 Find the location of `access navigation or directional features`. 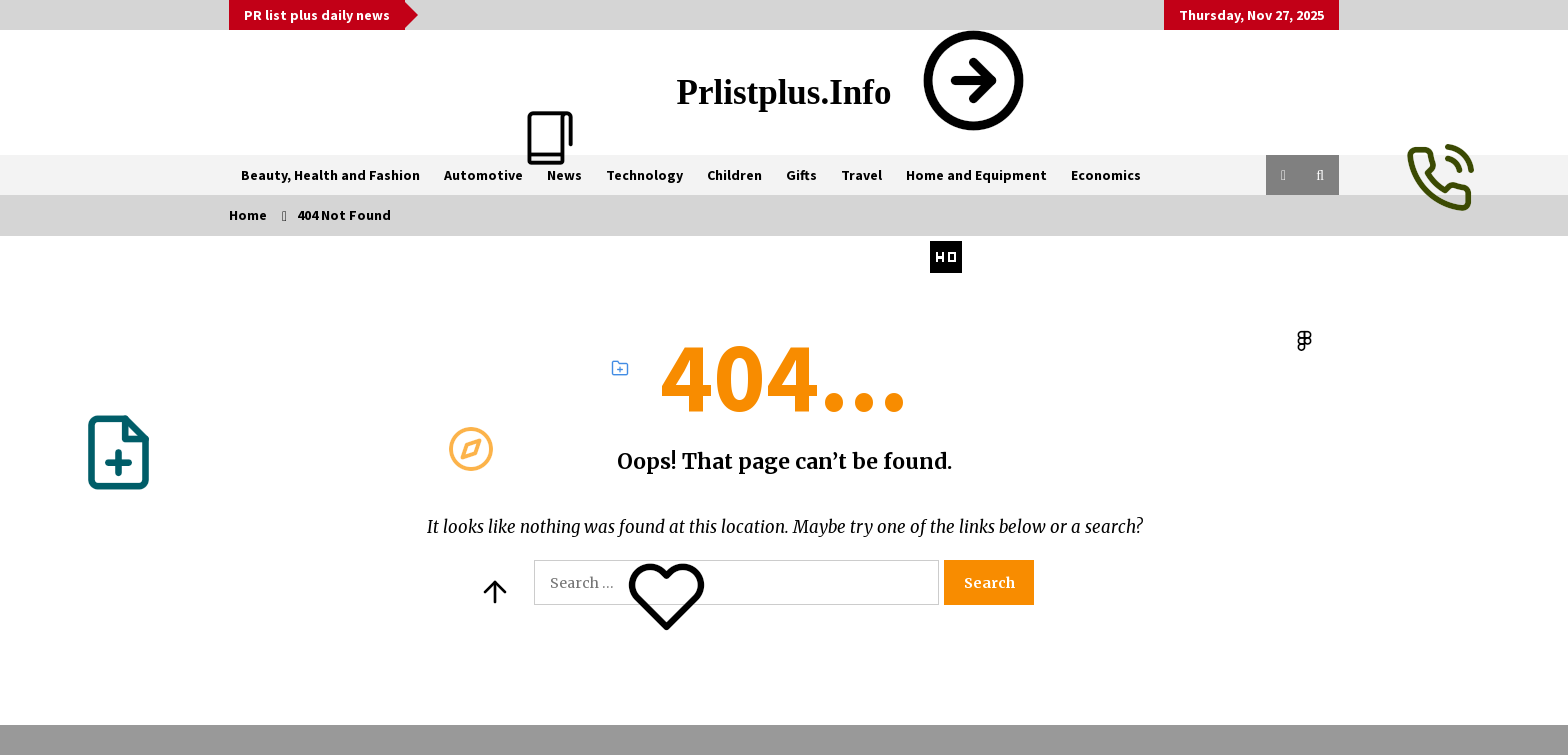

access navigation or directional features is located at coordinates (471, 449).